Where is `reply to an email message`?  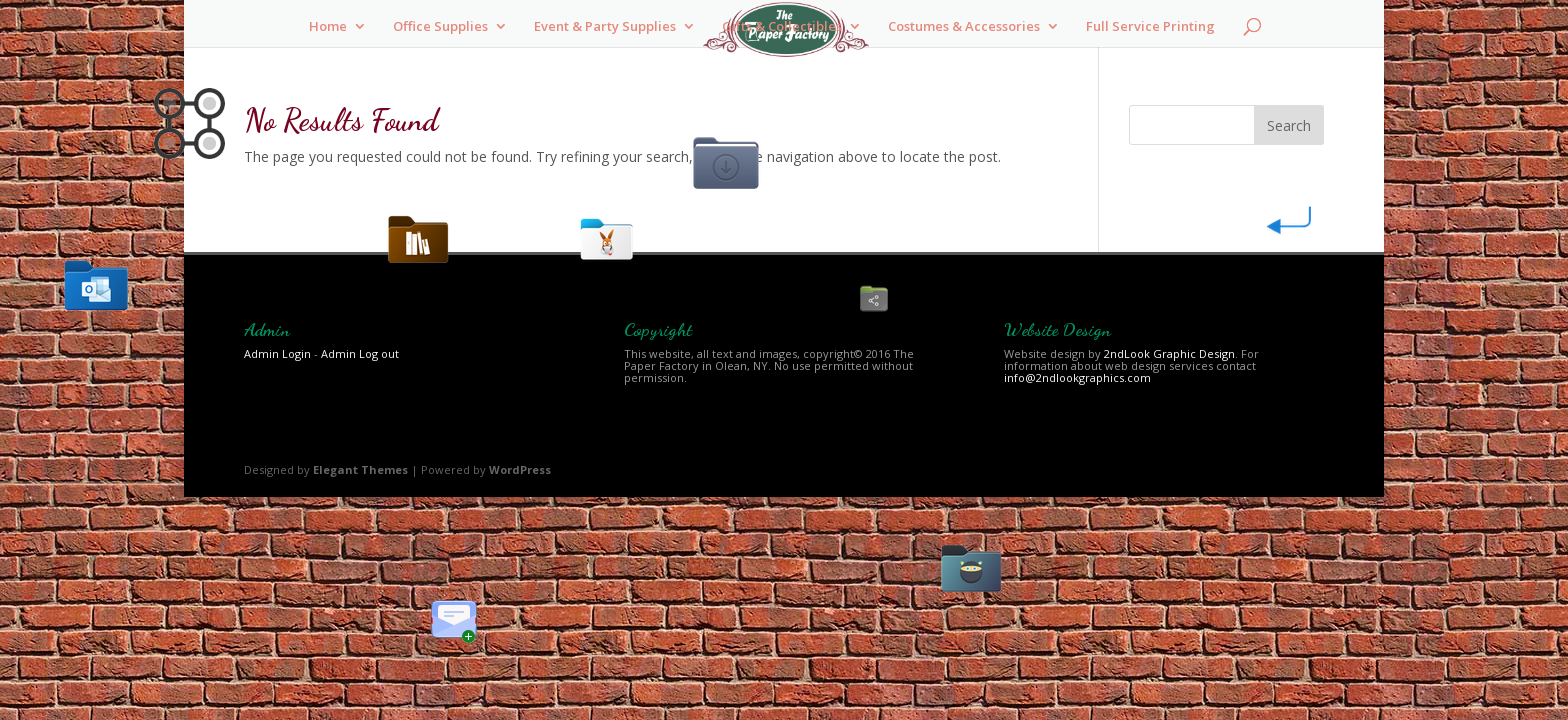 reply to an email message is located at coordinates (1288, 217).